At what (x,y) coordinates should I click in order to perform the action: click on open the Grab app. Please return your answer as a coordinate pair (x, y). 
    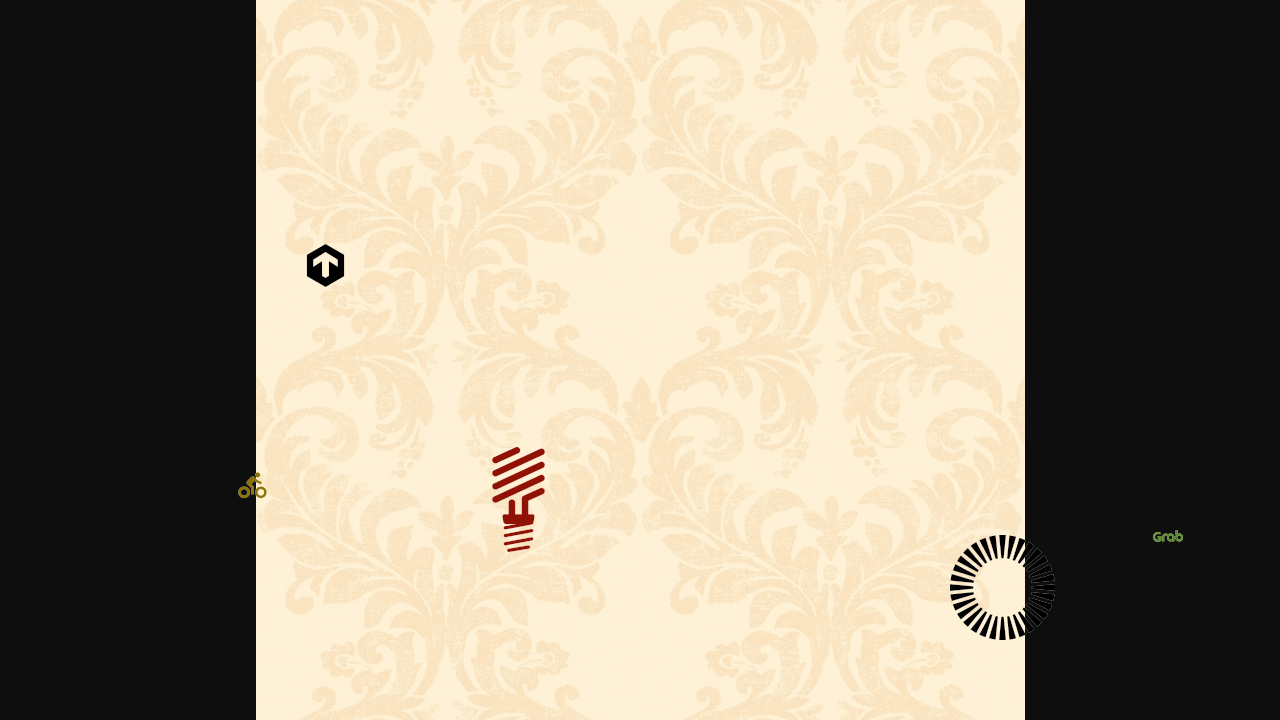
    Looking at the image, I should click on (1168, 536).